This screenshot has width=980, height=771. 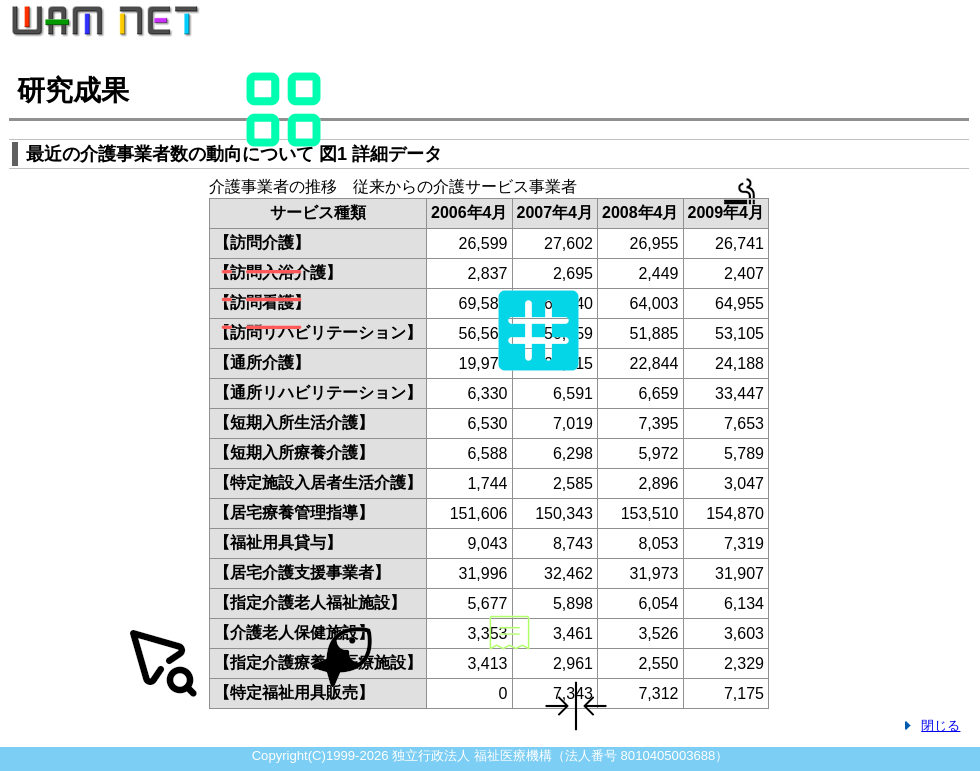 What do you see at coordinates (283, 109) in the screenshot?
I see `view items in grid layout` at bounding box center [283, 109].